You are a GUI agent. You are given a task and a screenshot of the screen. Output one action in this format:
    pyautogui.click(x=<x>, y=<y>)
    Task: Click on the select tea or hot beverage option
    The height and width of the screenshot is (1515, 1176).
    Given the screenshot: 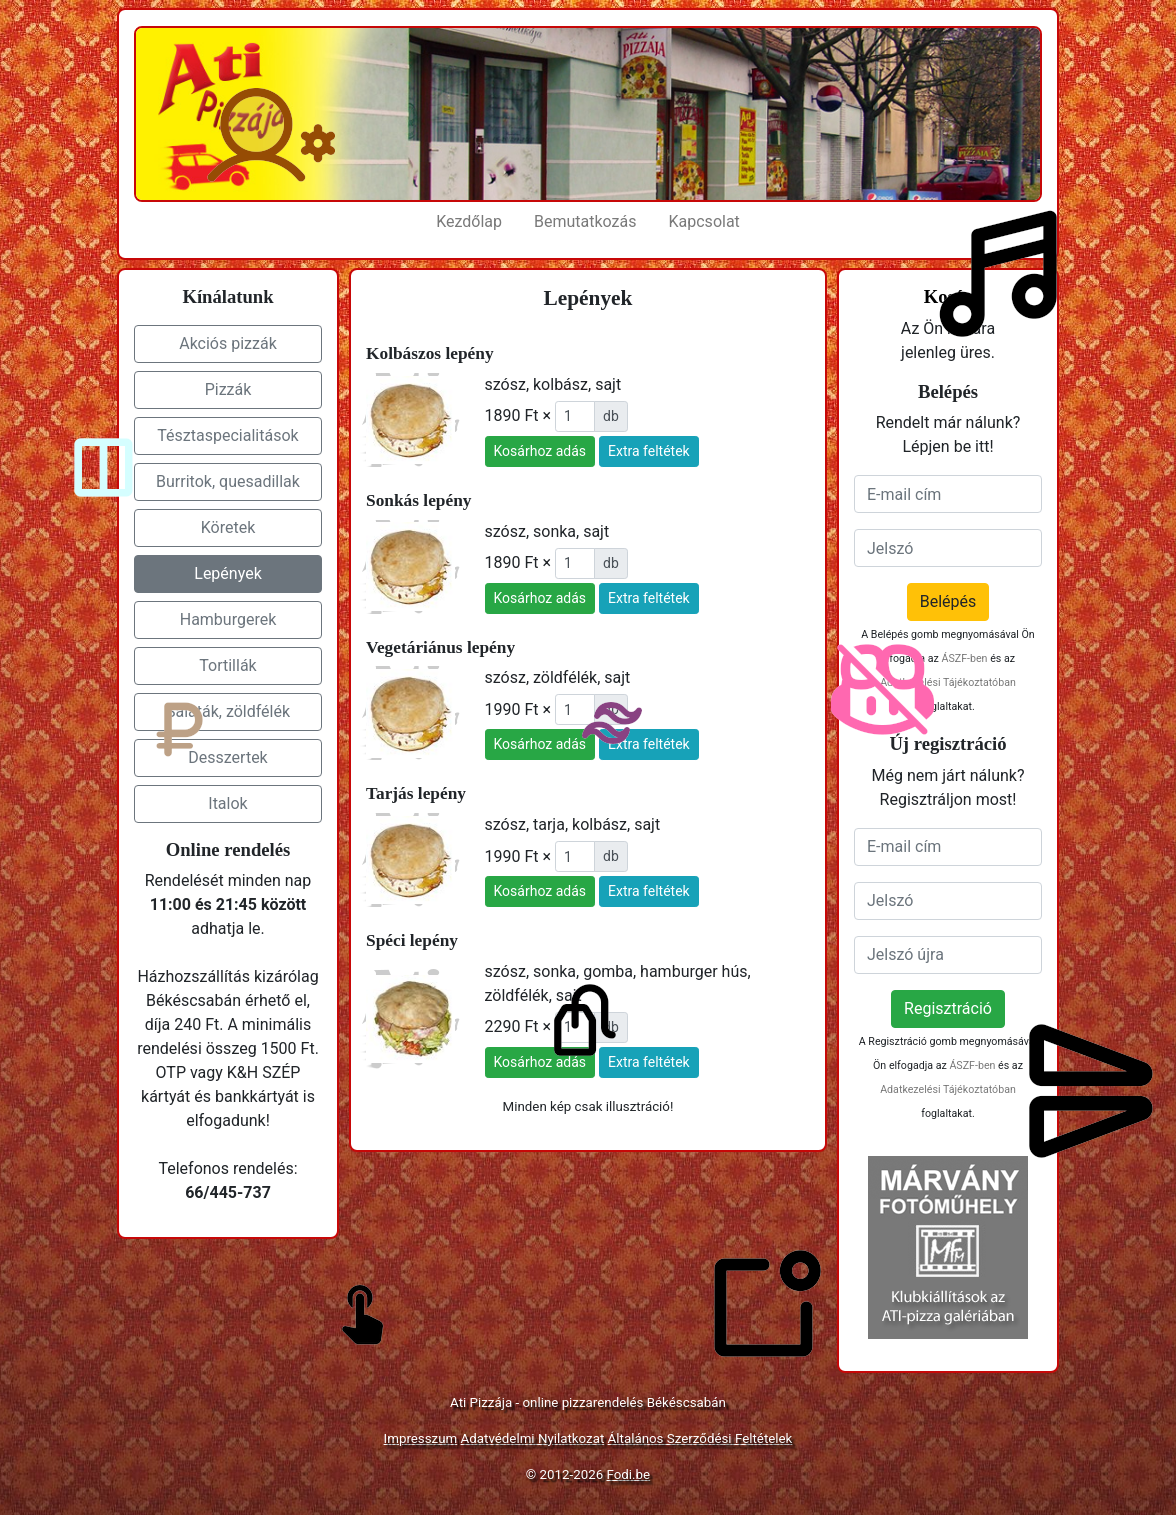 What is the action you would take?
    pyautogui.click(x=582, y=1022)
    